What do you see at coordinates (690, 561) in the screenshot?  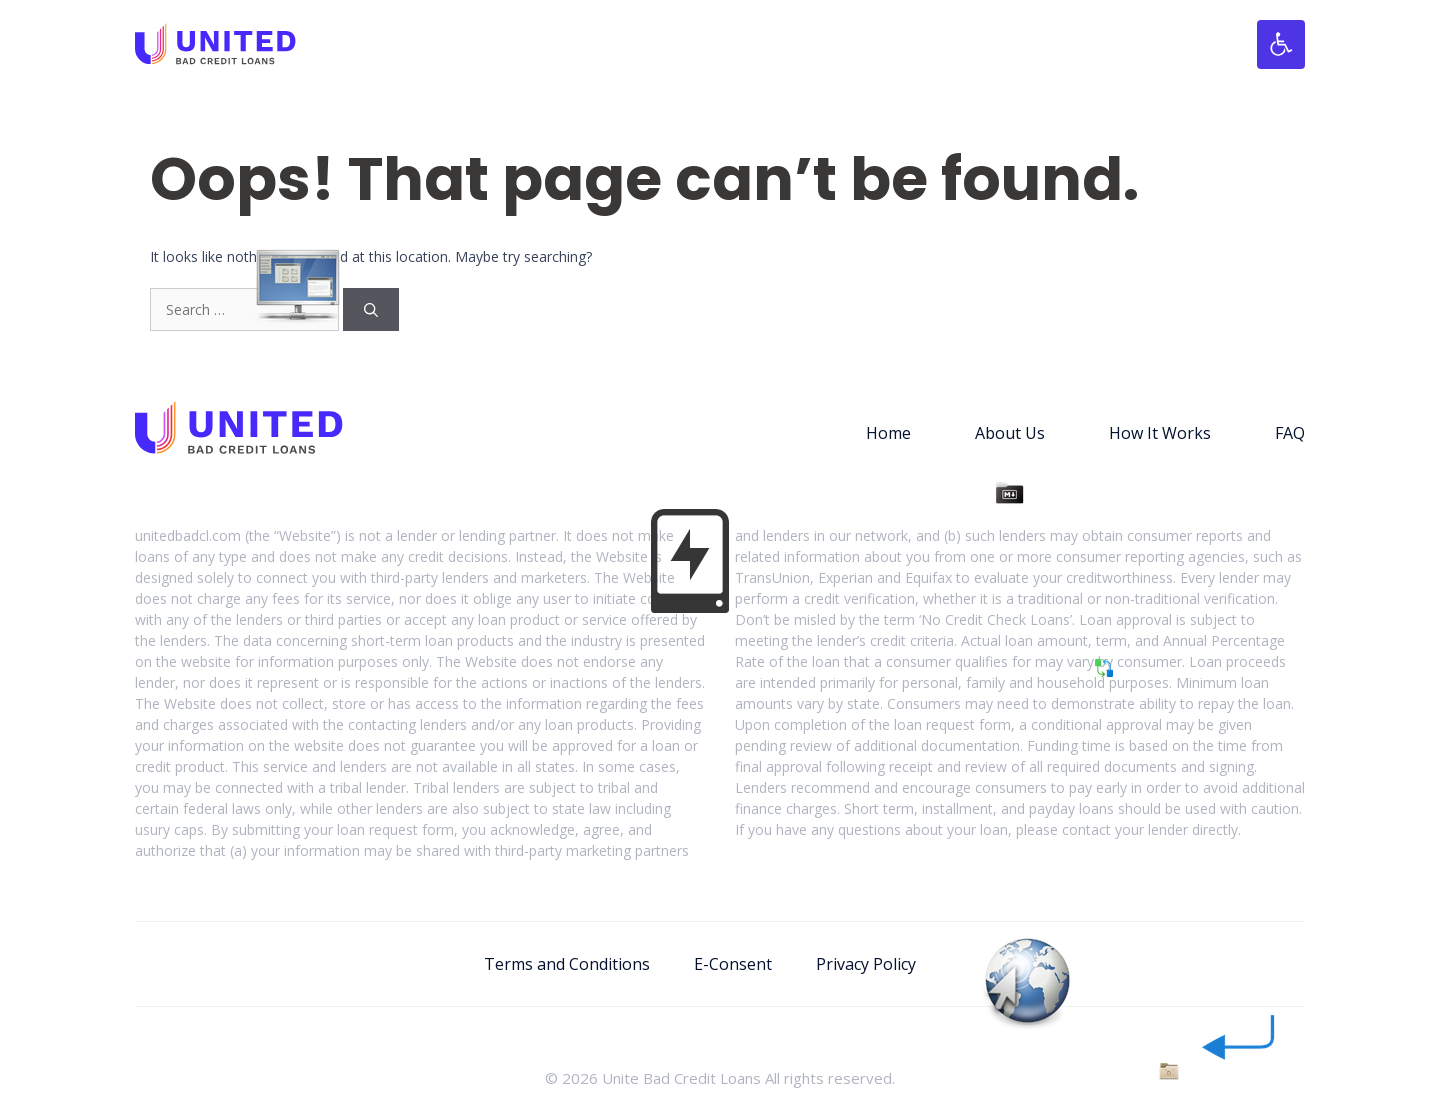 I see `indicates uninterruptible power supply (UPS) device connected` at bounding box center [690, 561].